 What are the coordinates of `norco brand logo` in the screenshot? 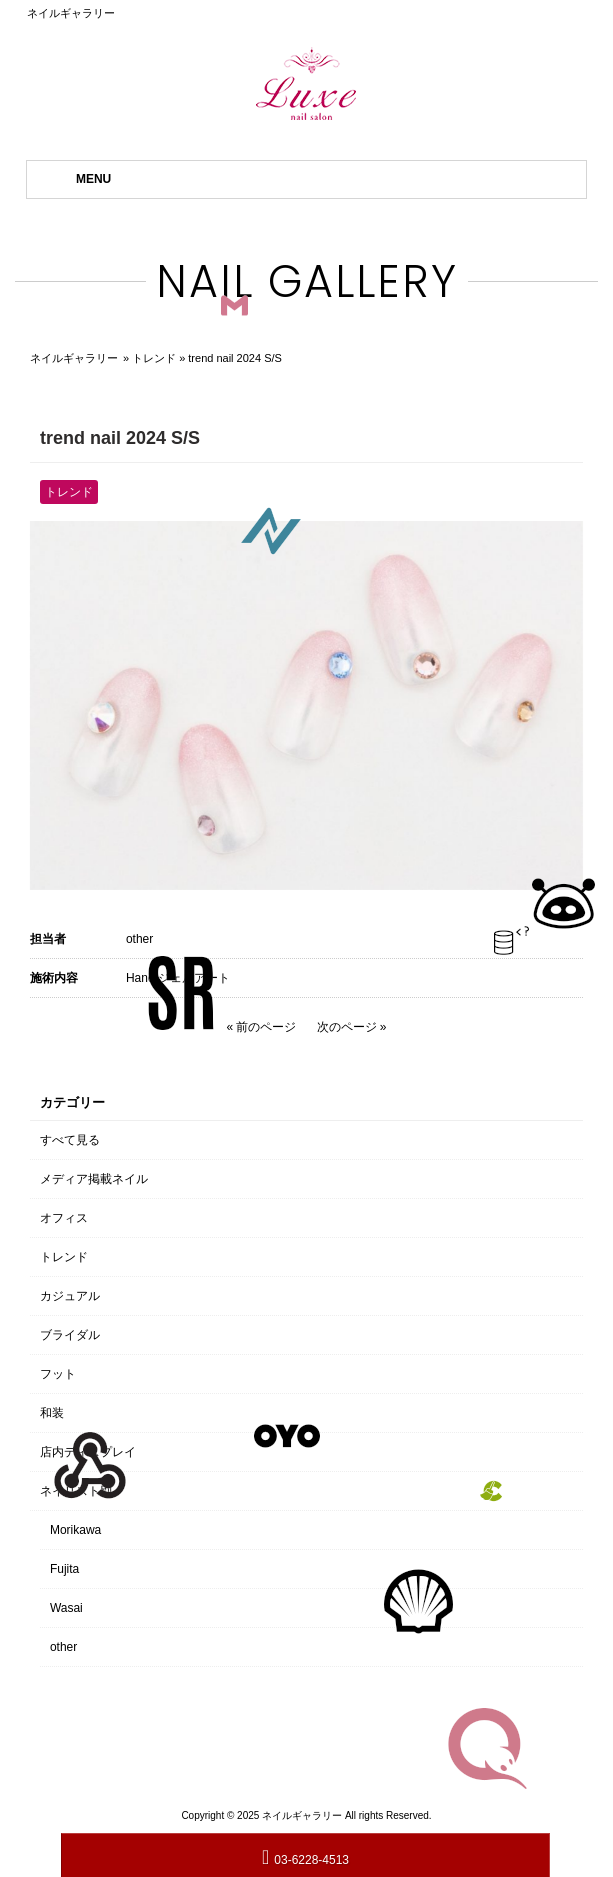 It's located at (271, 531).